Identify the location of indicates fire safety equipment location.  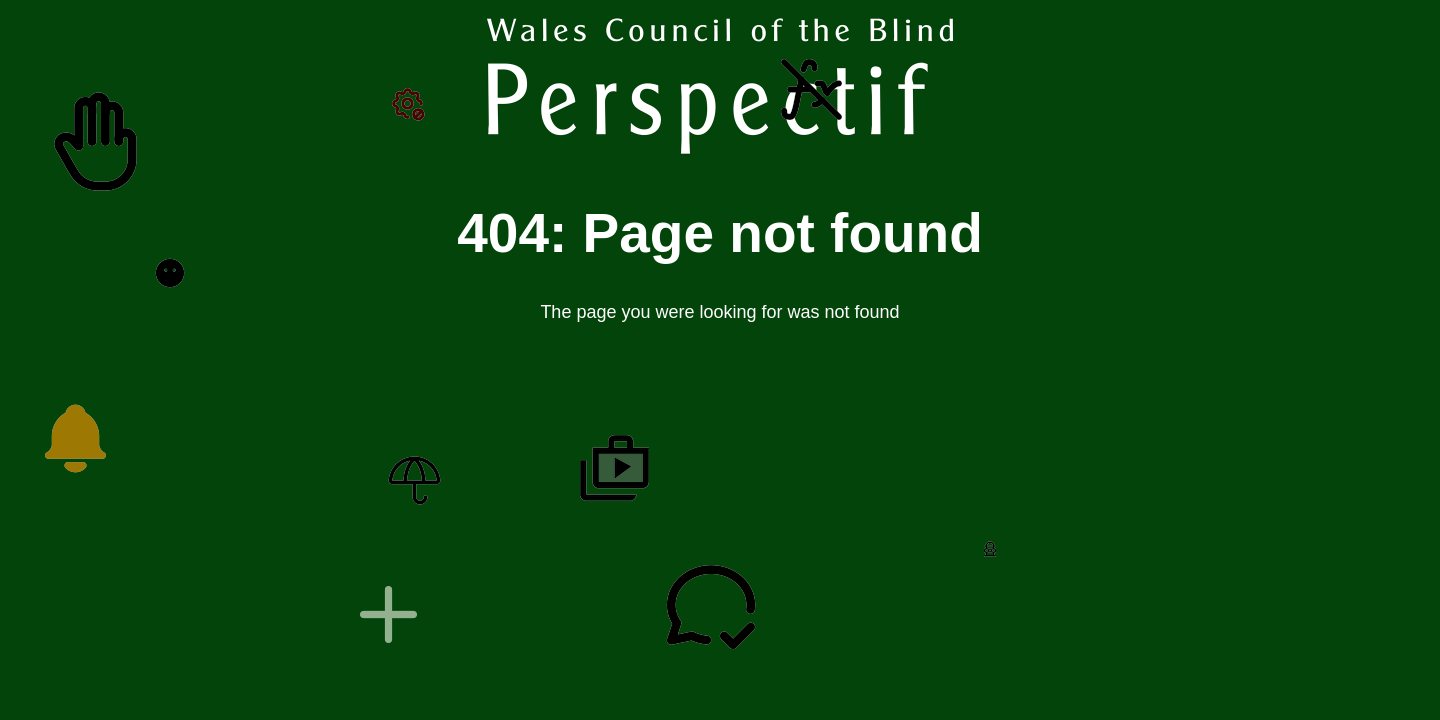
(990, 549).